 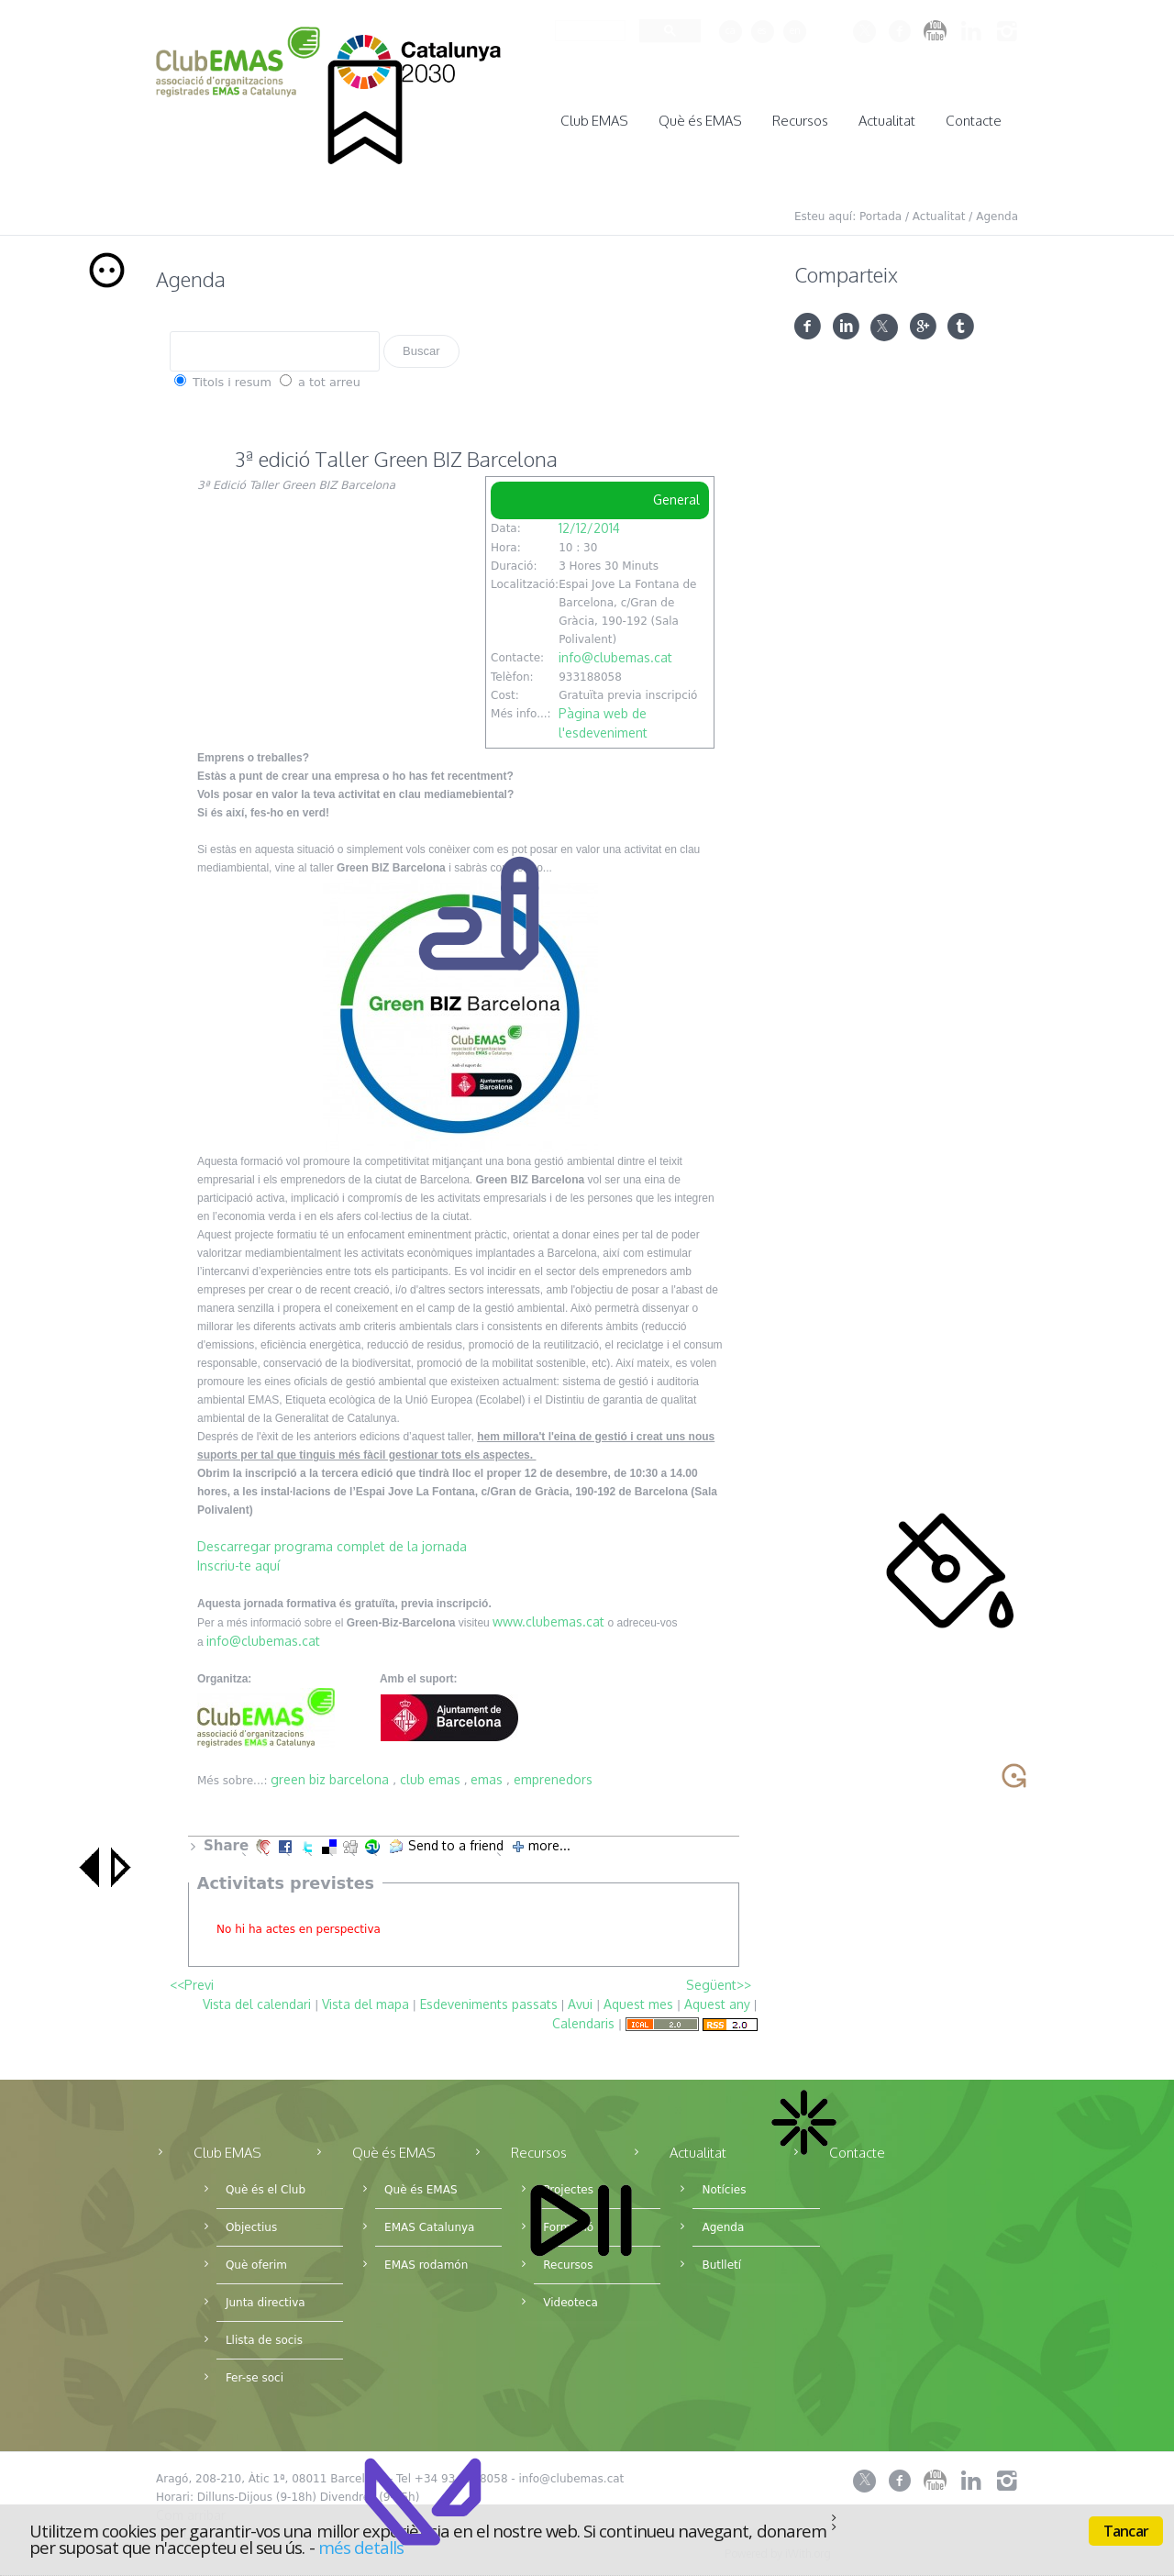 What do you see at coordinates (106, 270) in the screenshot?
I see `open more options menu` at bounding box center [106, 270].